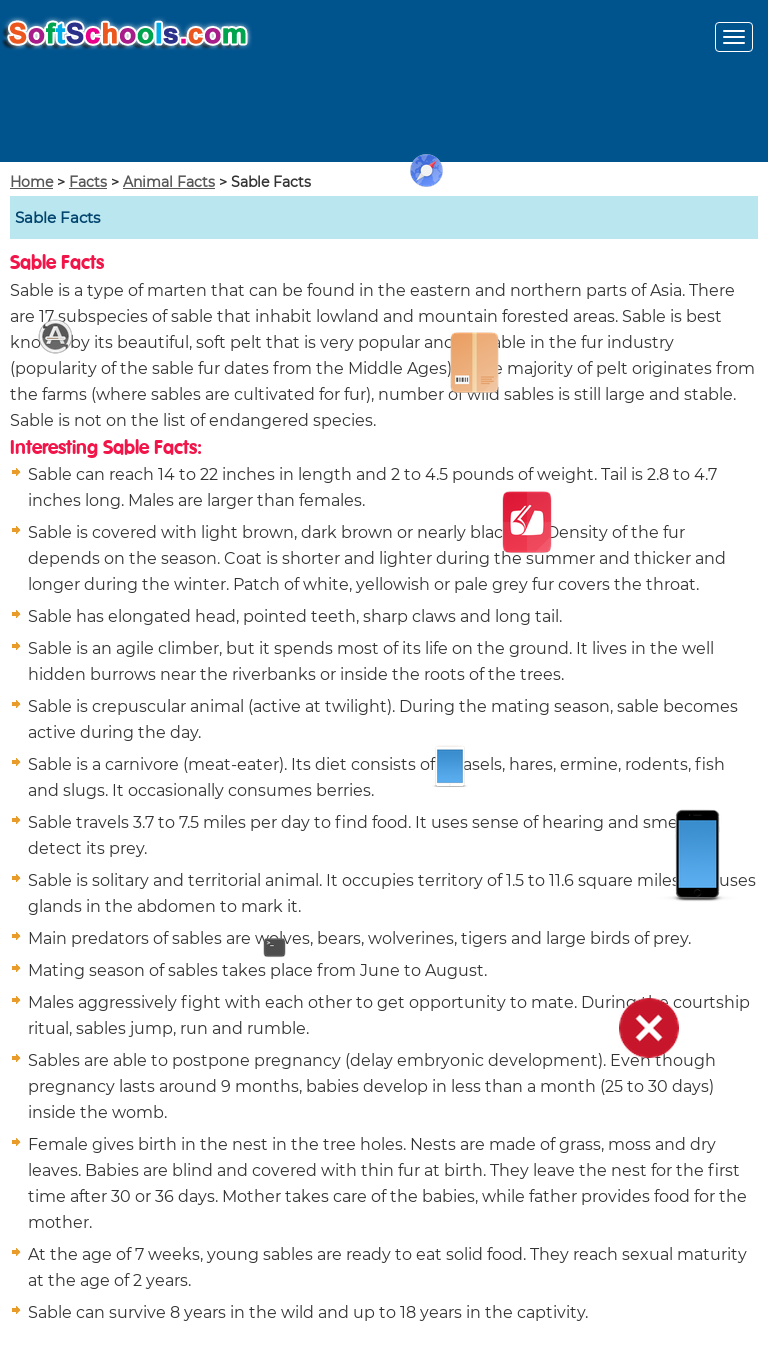  What do you see at coordinates (55, 336) in the screenshot?
I see `open the software updater application` at bounding box center [55, 336].